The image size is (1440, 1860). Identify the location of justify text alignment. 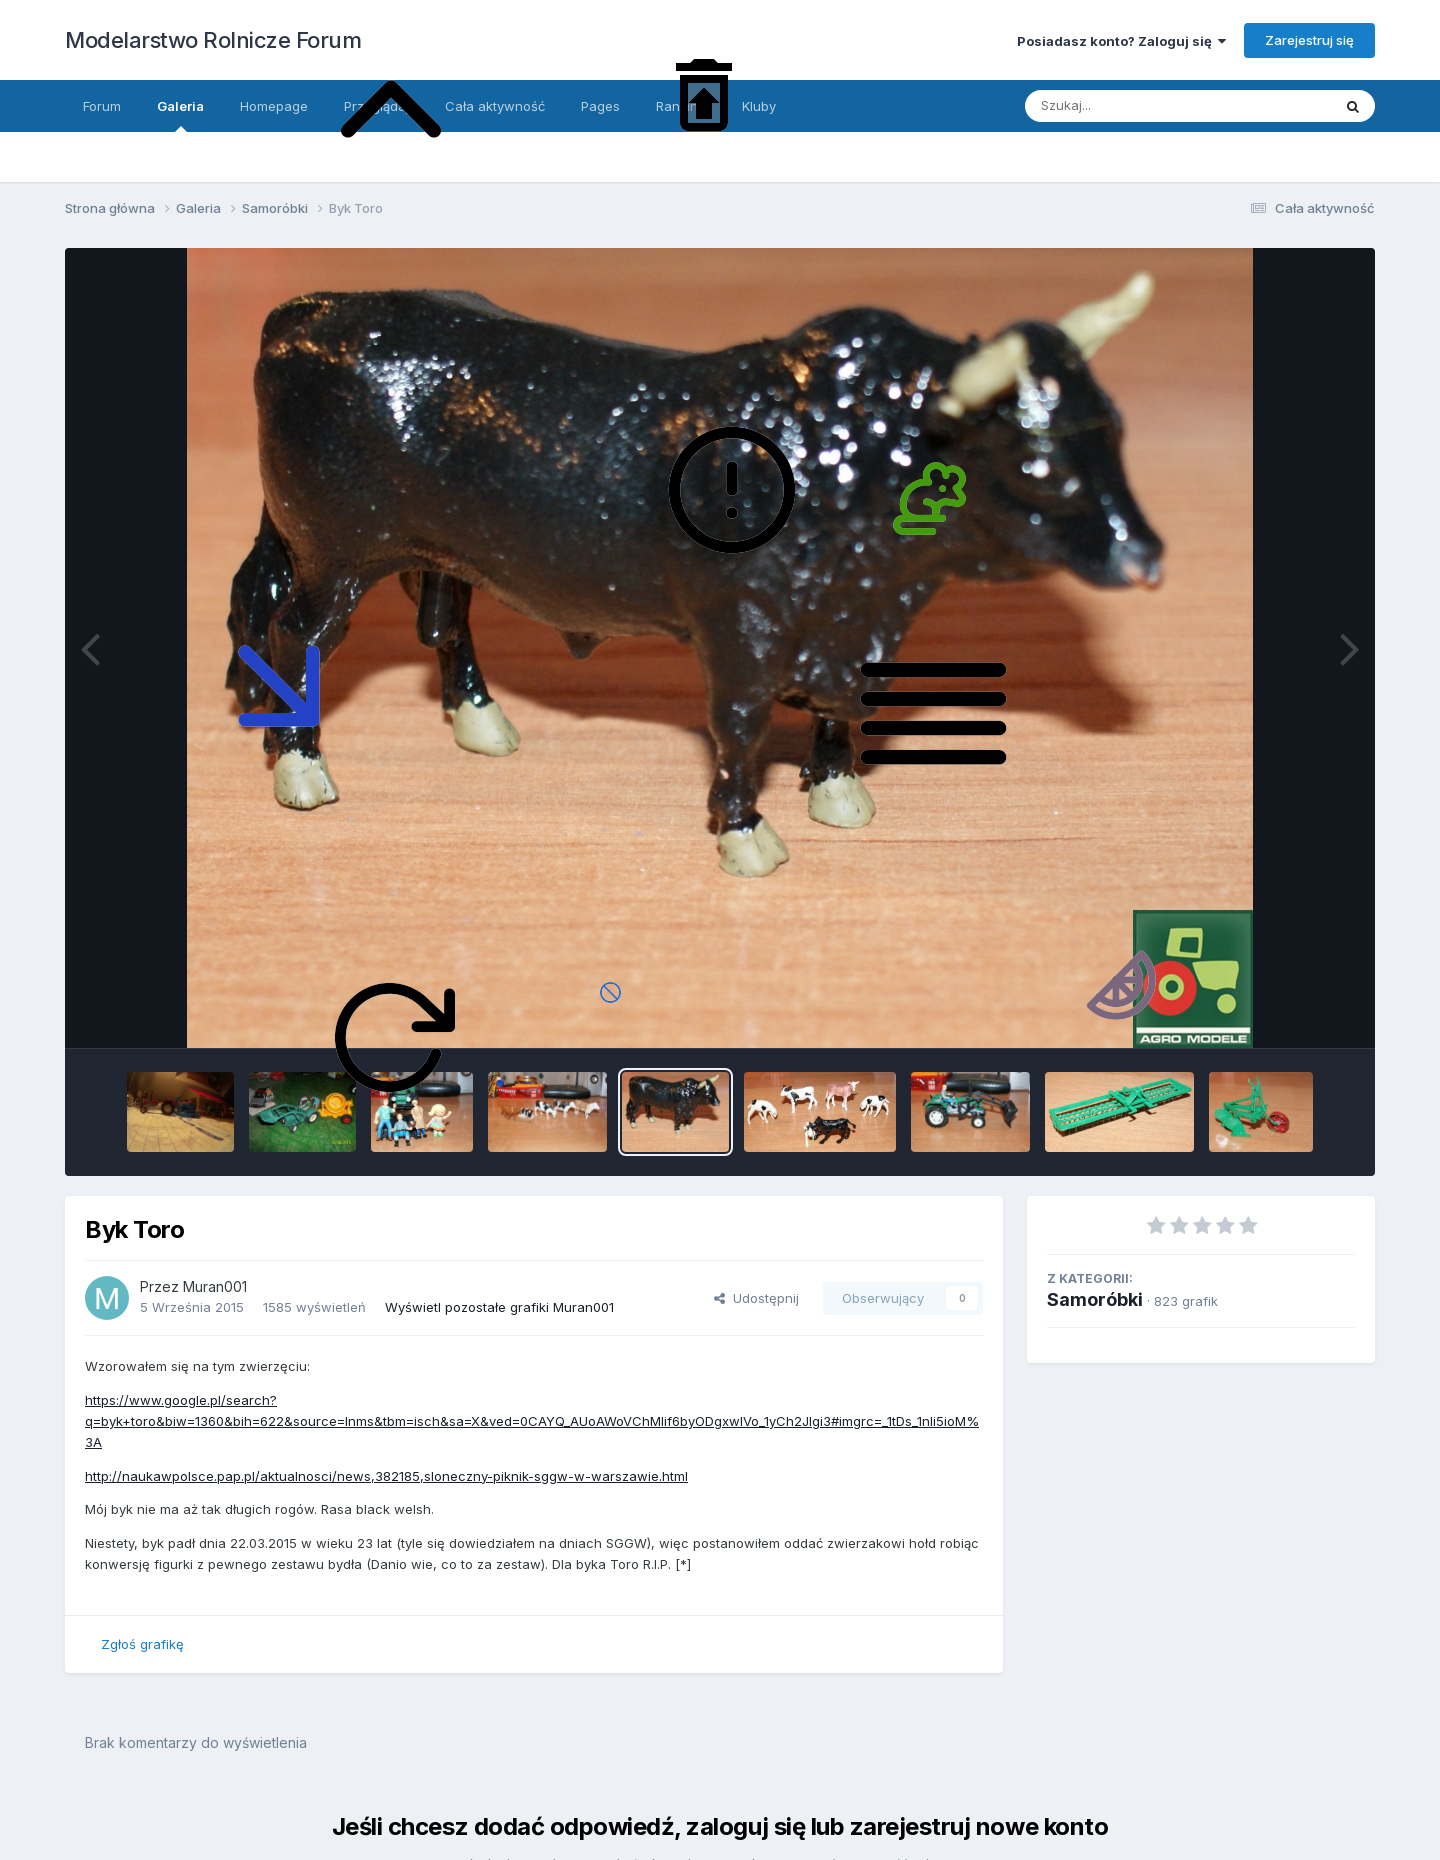
(933, 713).